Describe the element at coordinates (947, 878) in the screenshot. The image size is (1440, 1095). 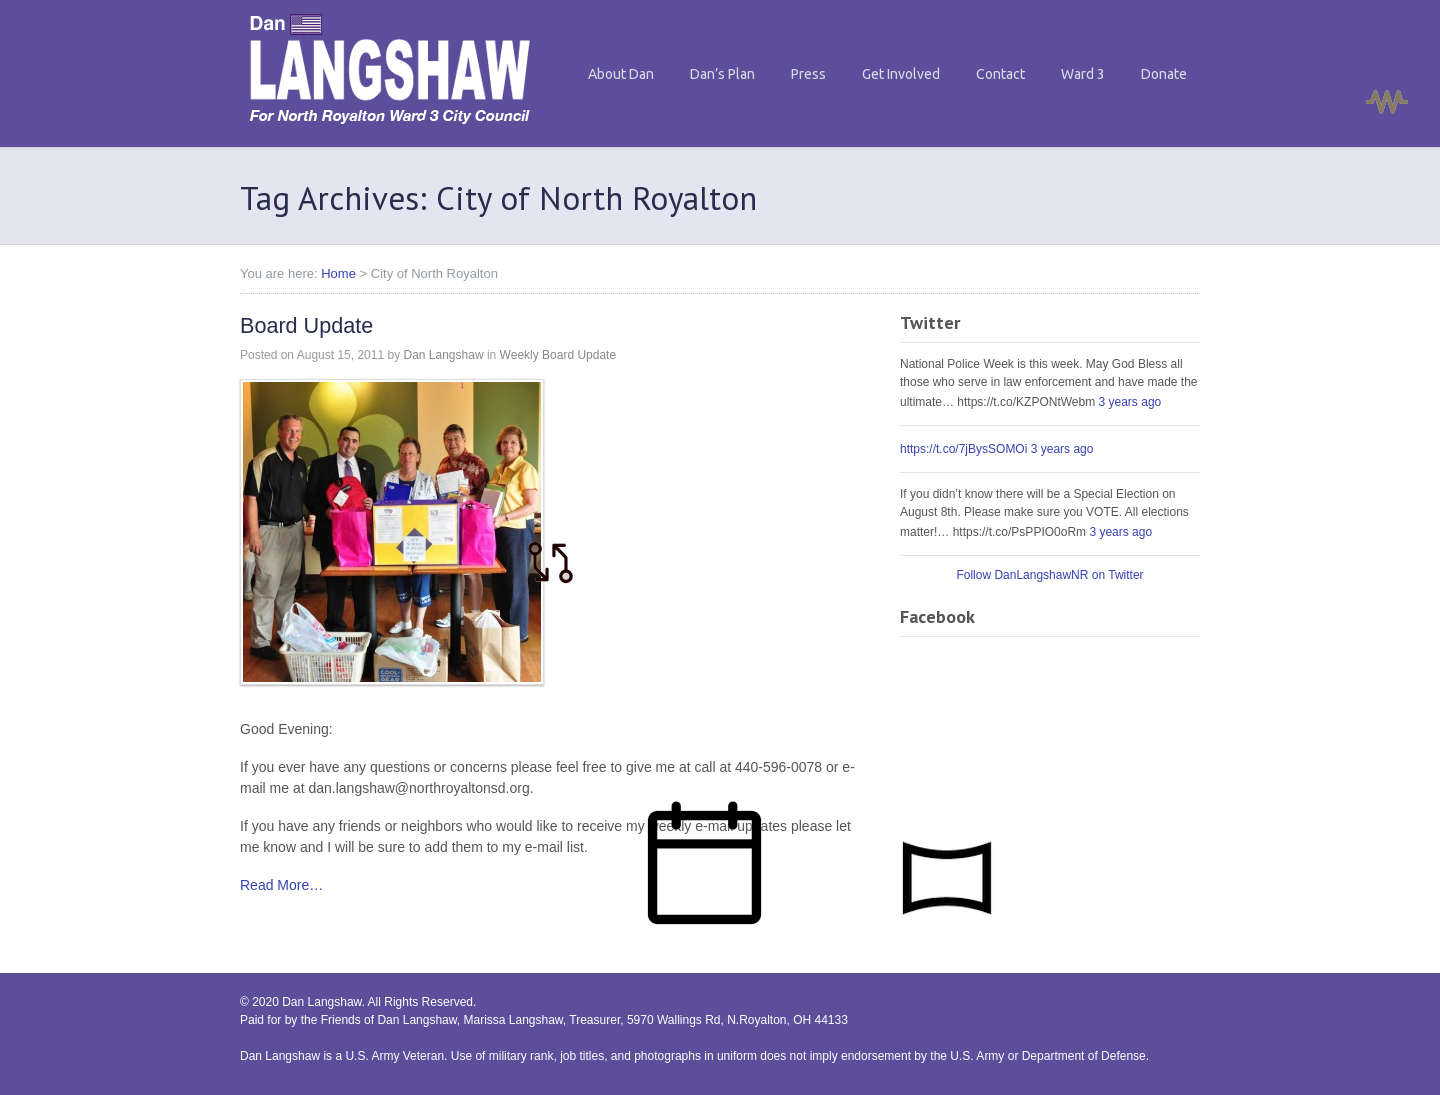
I see `switch to panorama photo mode` at that location.